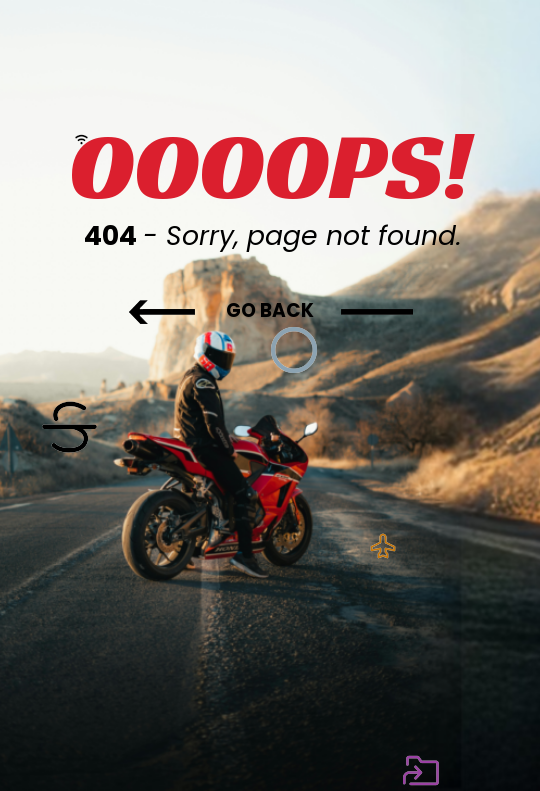 Image resolution: width=540 pixels, height=791 pixels. What do you see at coordinates (383, 546) in the screenshot?
I see `enable airplane mode` at bounding box center [383, 546].